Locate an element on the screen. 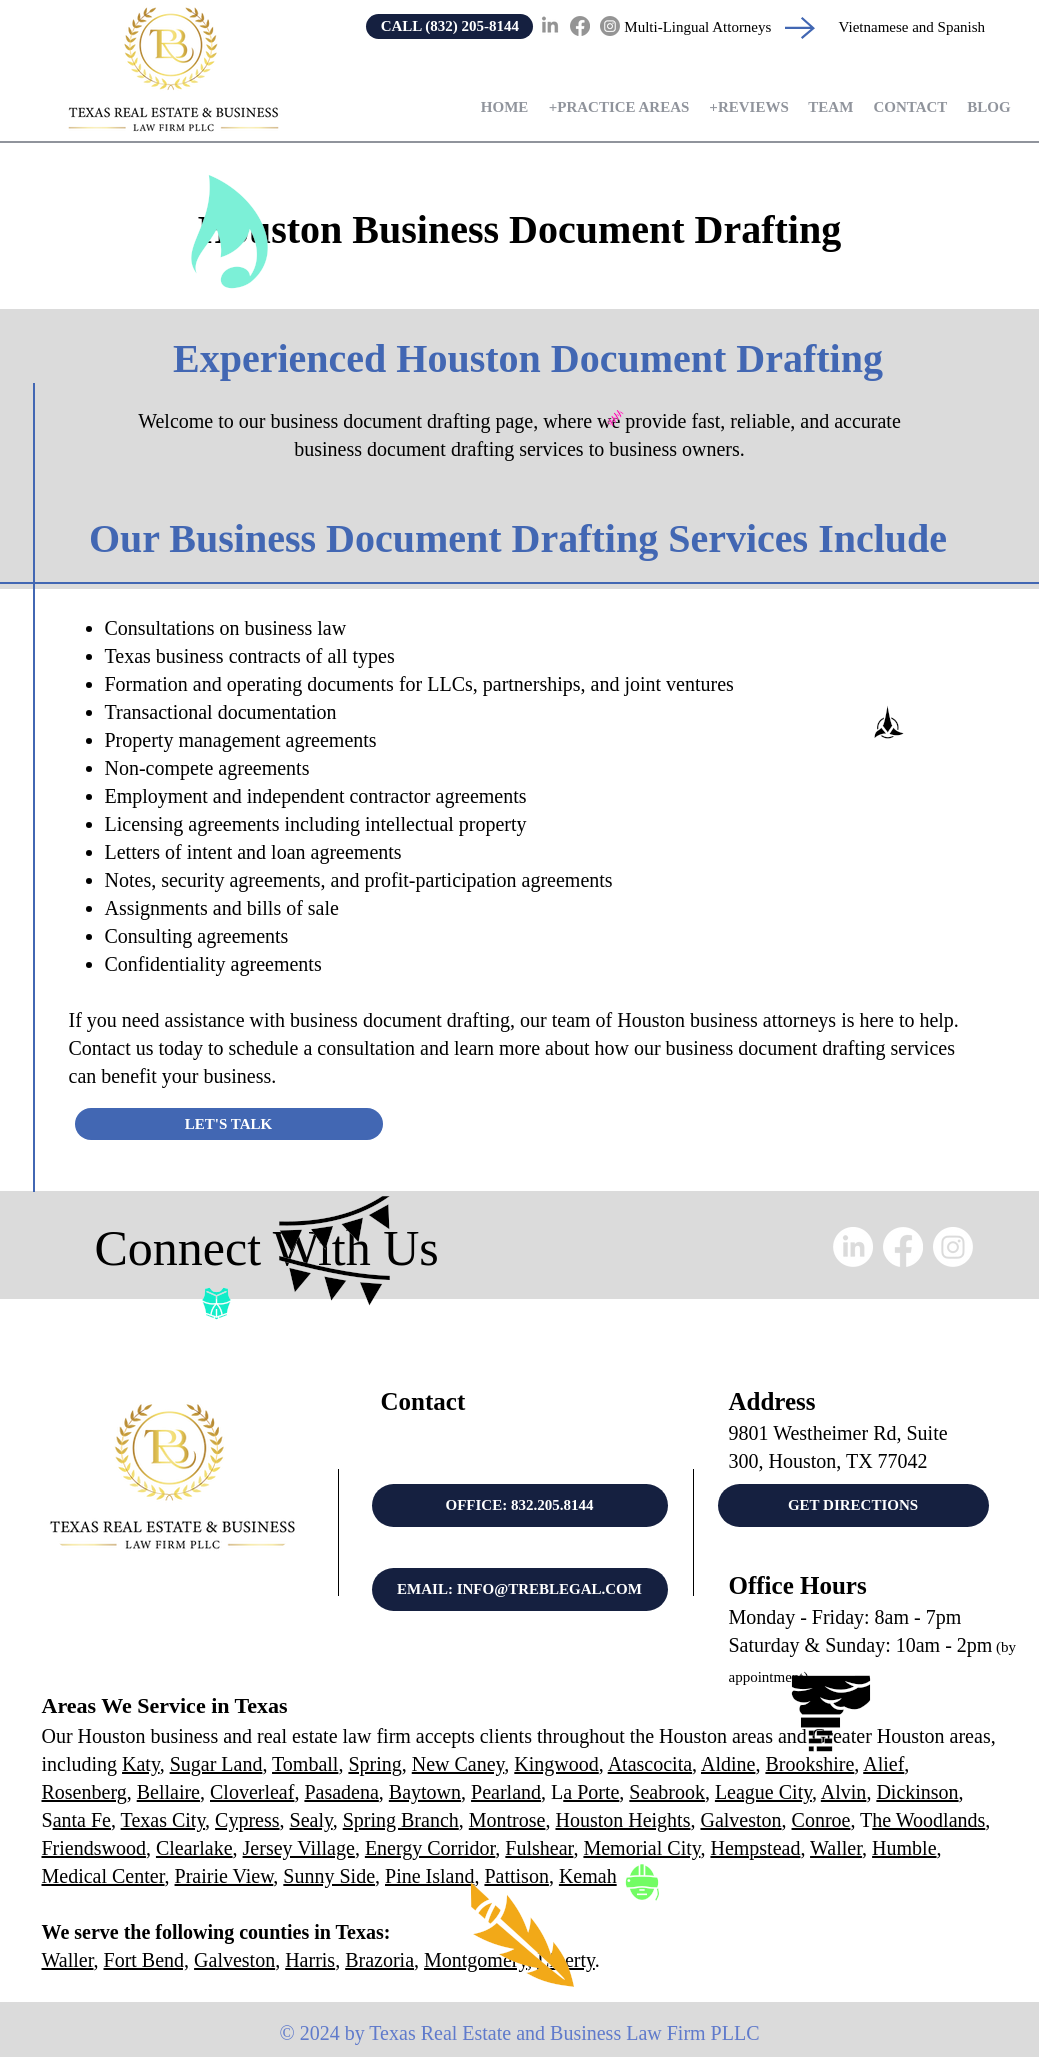 The image size is (1039, 2057). equip chest armor to your character is located at coordinates (216, 1303).